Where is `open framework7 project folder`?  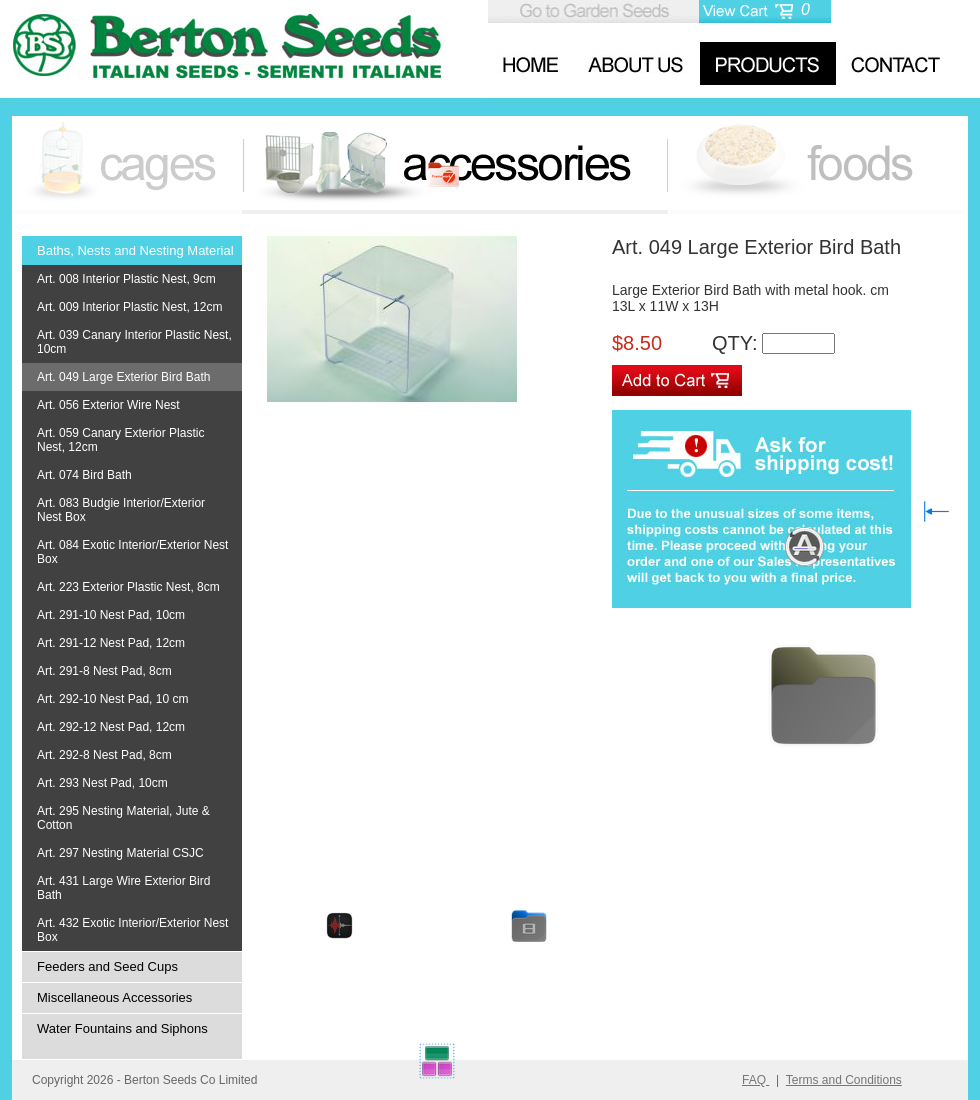
open framework7 project folder is located at coordinates (443, 175).